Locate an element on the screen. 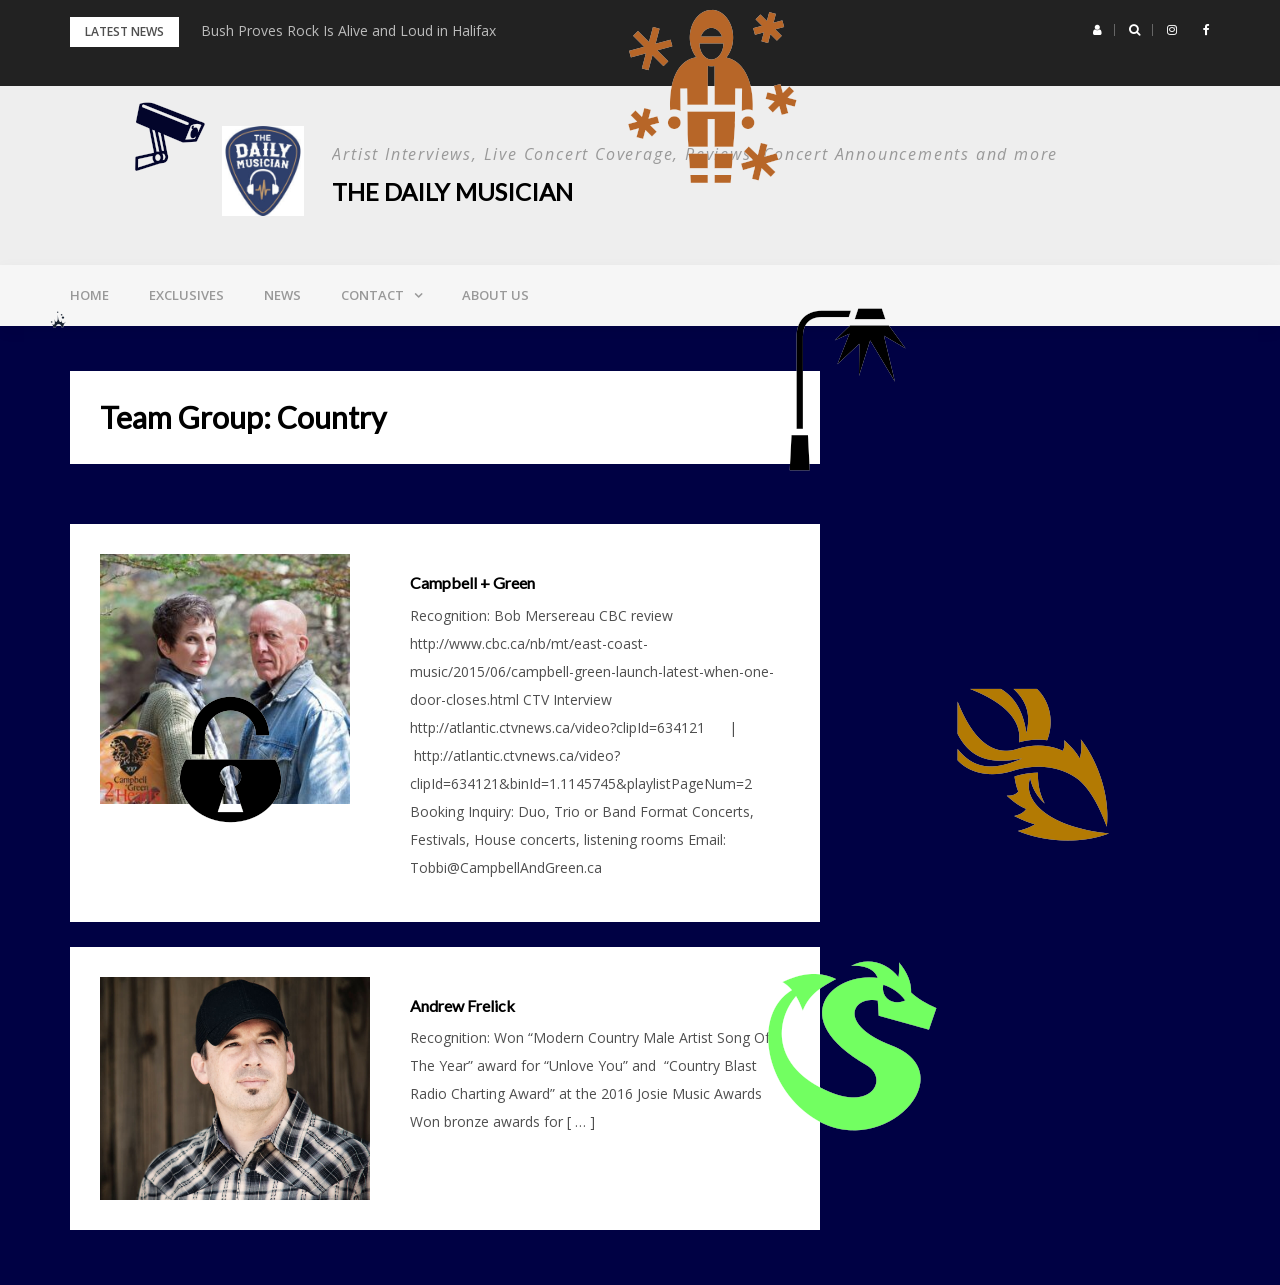 The height and width of the screenshot is (1285, 1280). indicates severe winter weather conditions is located at coordinates (711, 96).